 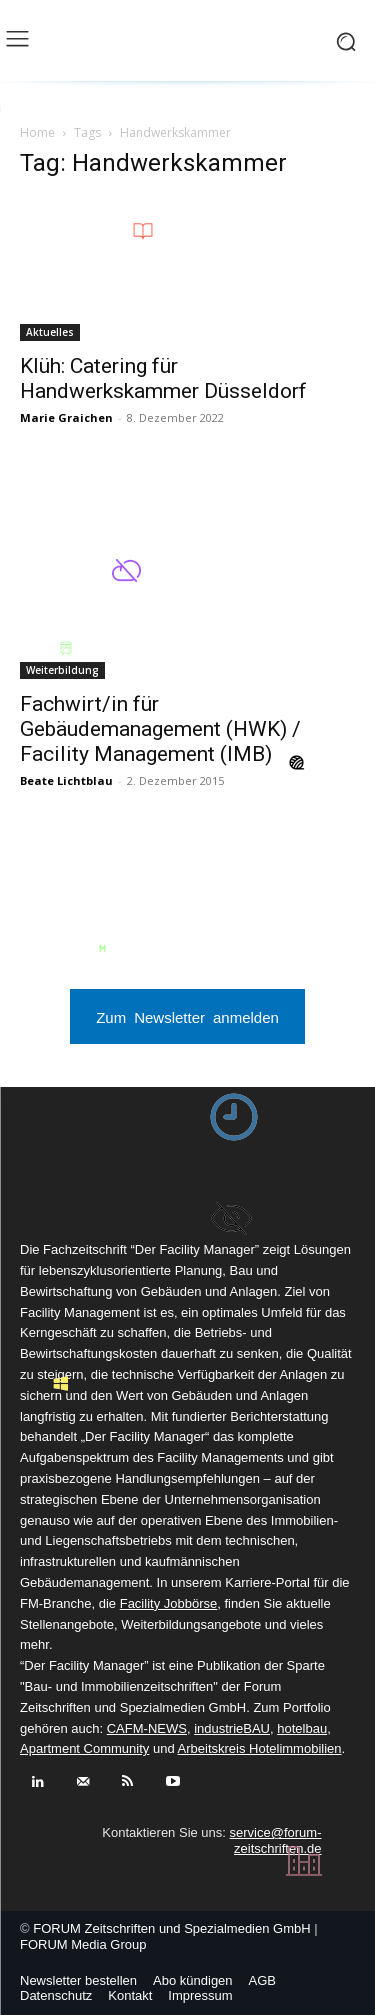 I want to click on view current time, so click(x=234, y=1117).